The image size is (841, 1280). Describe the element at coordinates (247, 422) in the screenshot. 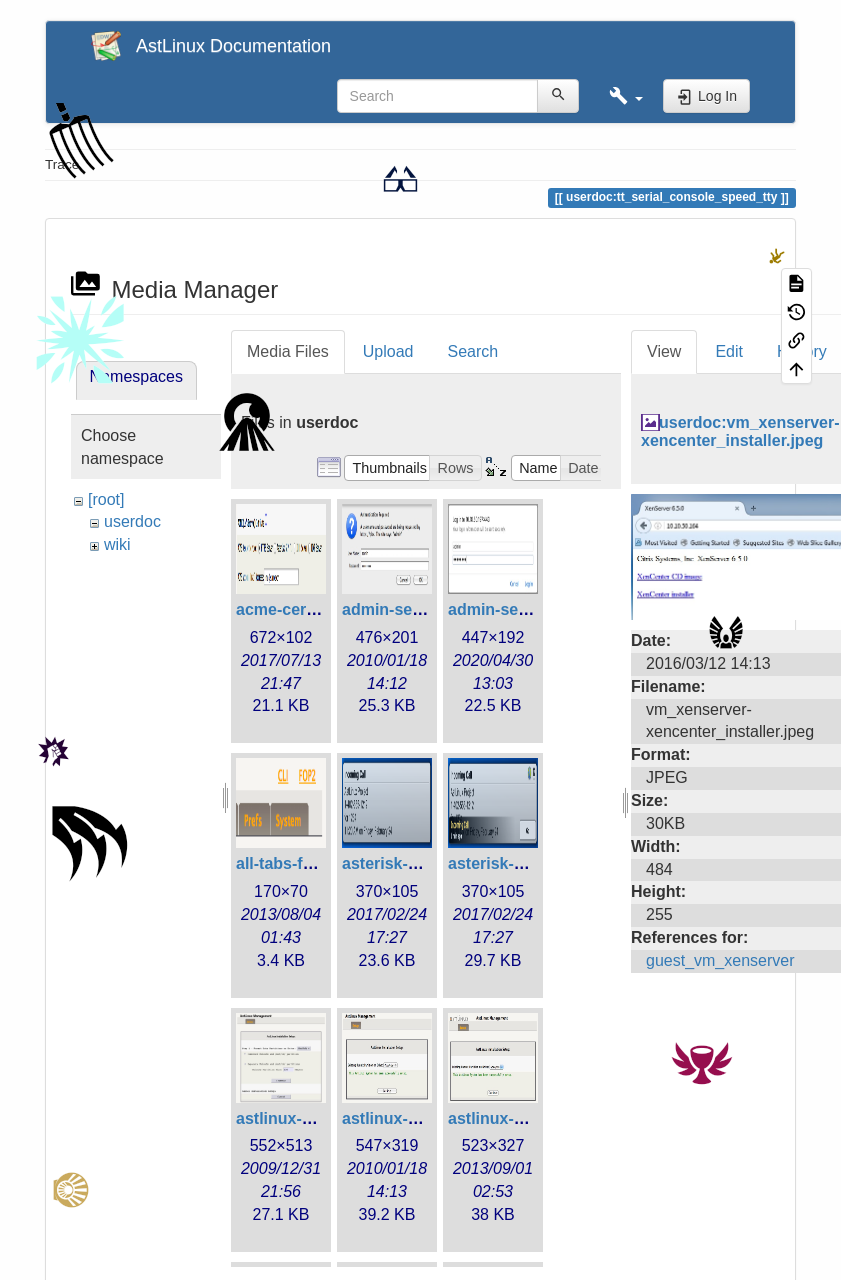

I see `activate enhanced vision or sight ability` at that location.